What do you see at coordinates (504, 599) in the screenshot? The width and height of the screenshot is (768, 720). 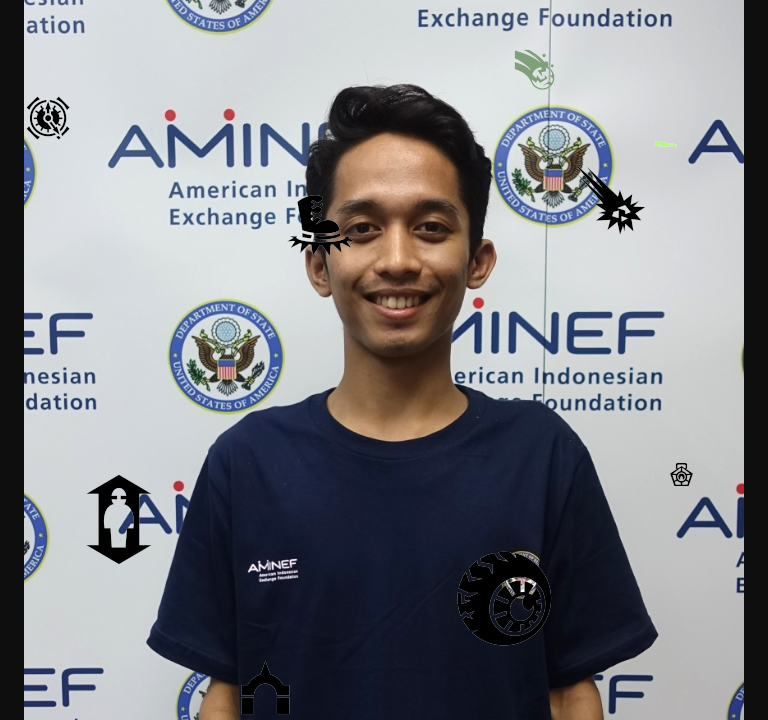 I see `view or toggle visibility settings` at bounding box center [504, 599].